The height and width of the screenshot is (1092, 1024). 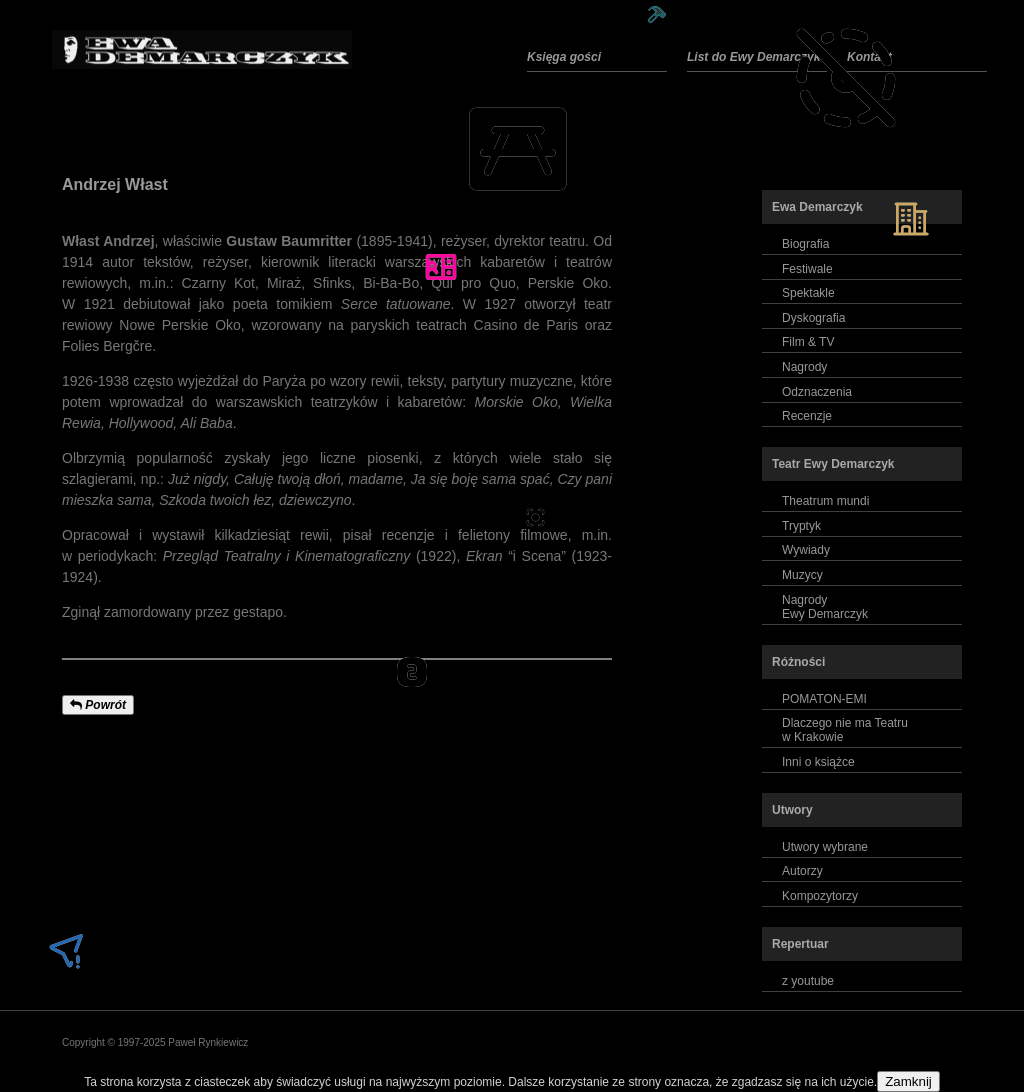 I want to click on disable tilt-shift effect, so click(x=846, y=78).